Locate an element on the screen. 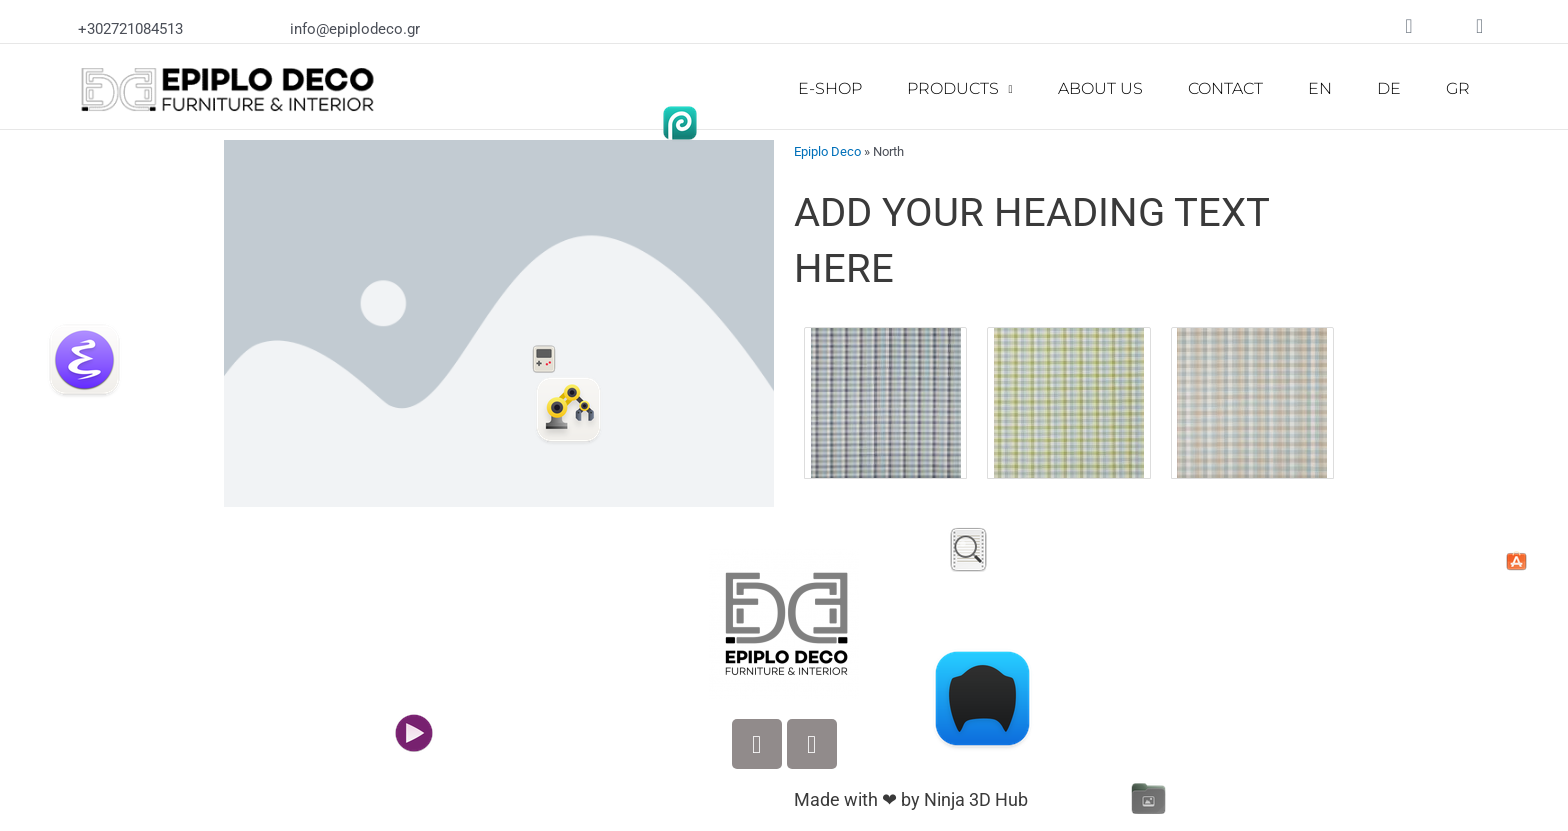 This screenshot has height=831, width=1568. open emacs text editor is located at coordinates (84, 359).